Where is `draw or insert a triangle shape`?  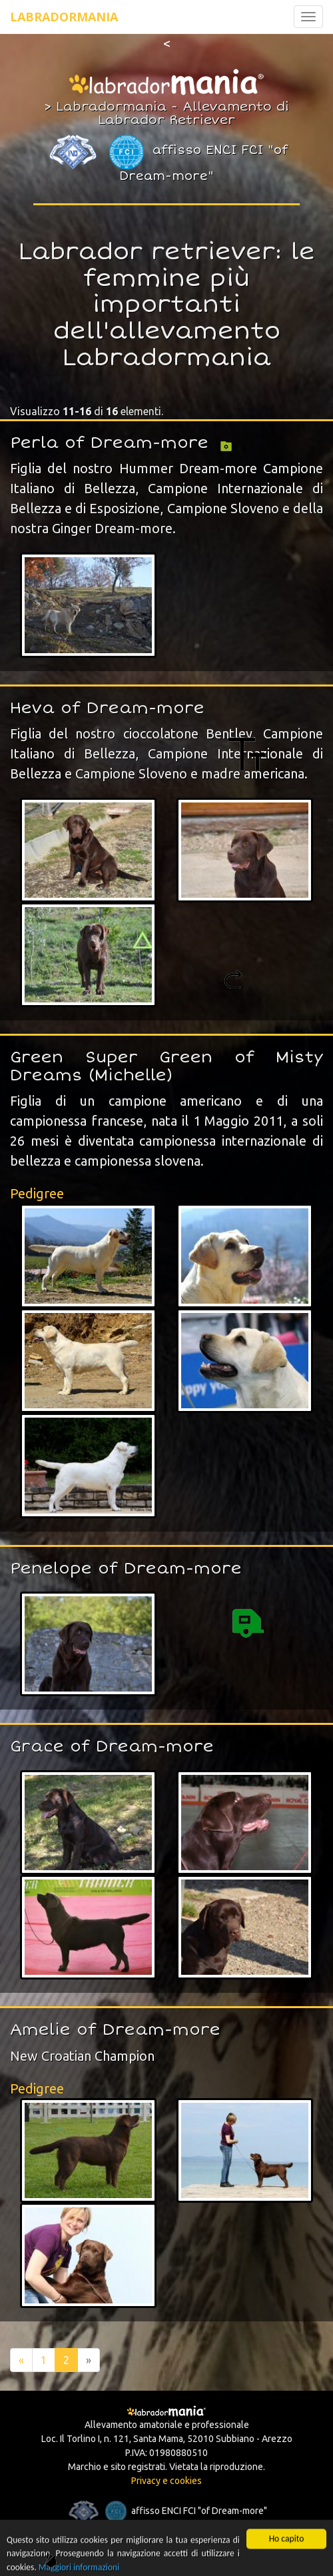 draw or insert a triangle shape is located at coordinates (143, 940).